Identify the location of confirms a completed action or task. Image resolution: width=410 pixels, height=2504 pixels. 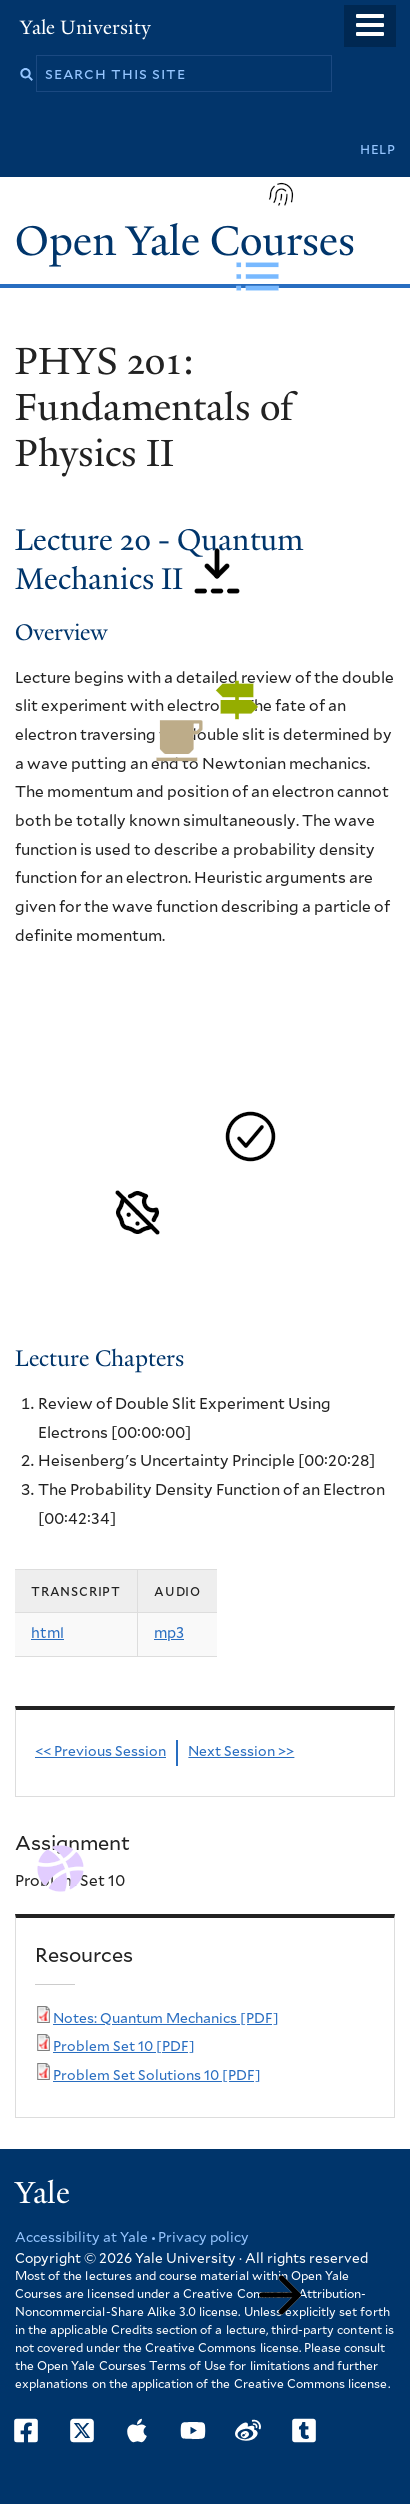
(250, 1136).